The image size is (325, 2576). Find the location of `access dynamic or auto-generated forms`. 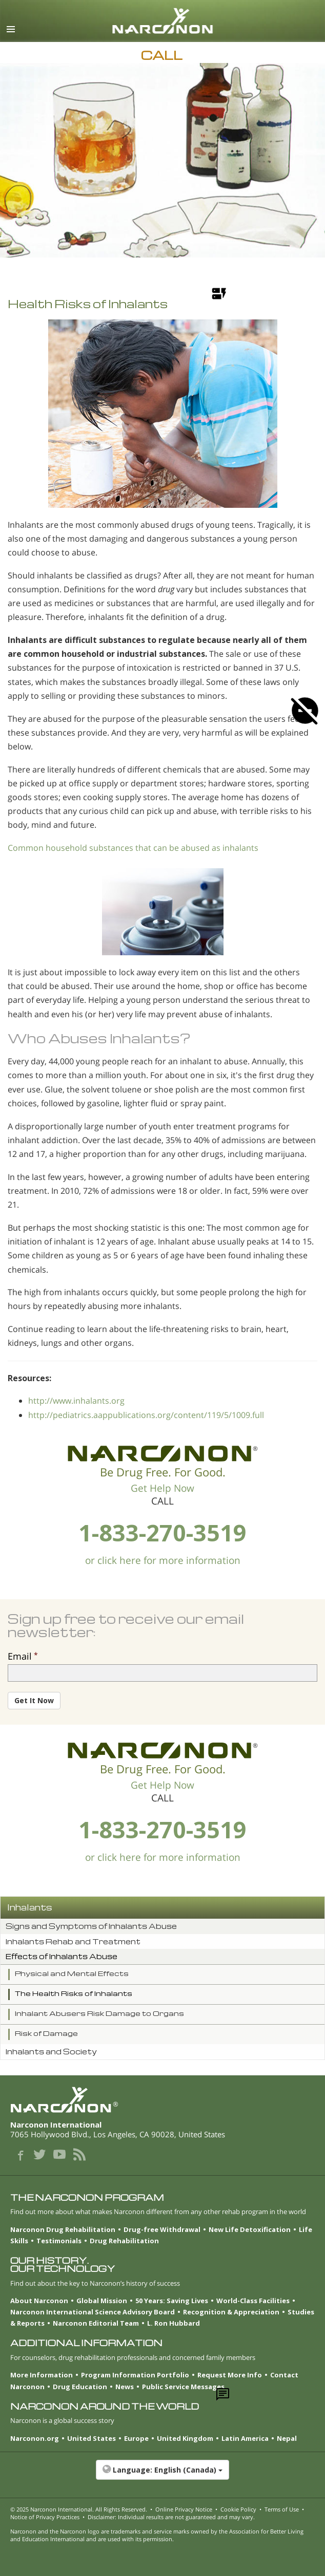

access dynamic or auto-generated forms is located at coordinates (219, 293).